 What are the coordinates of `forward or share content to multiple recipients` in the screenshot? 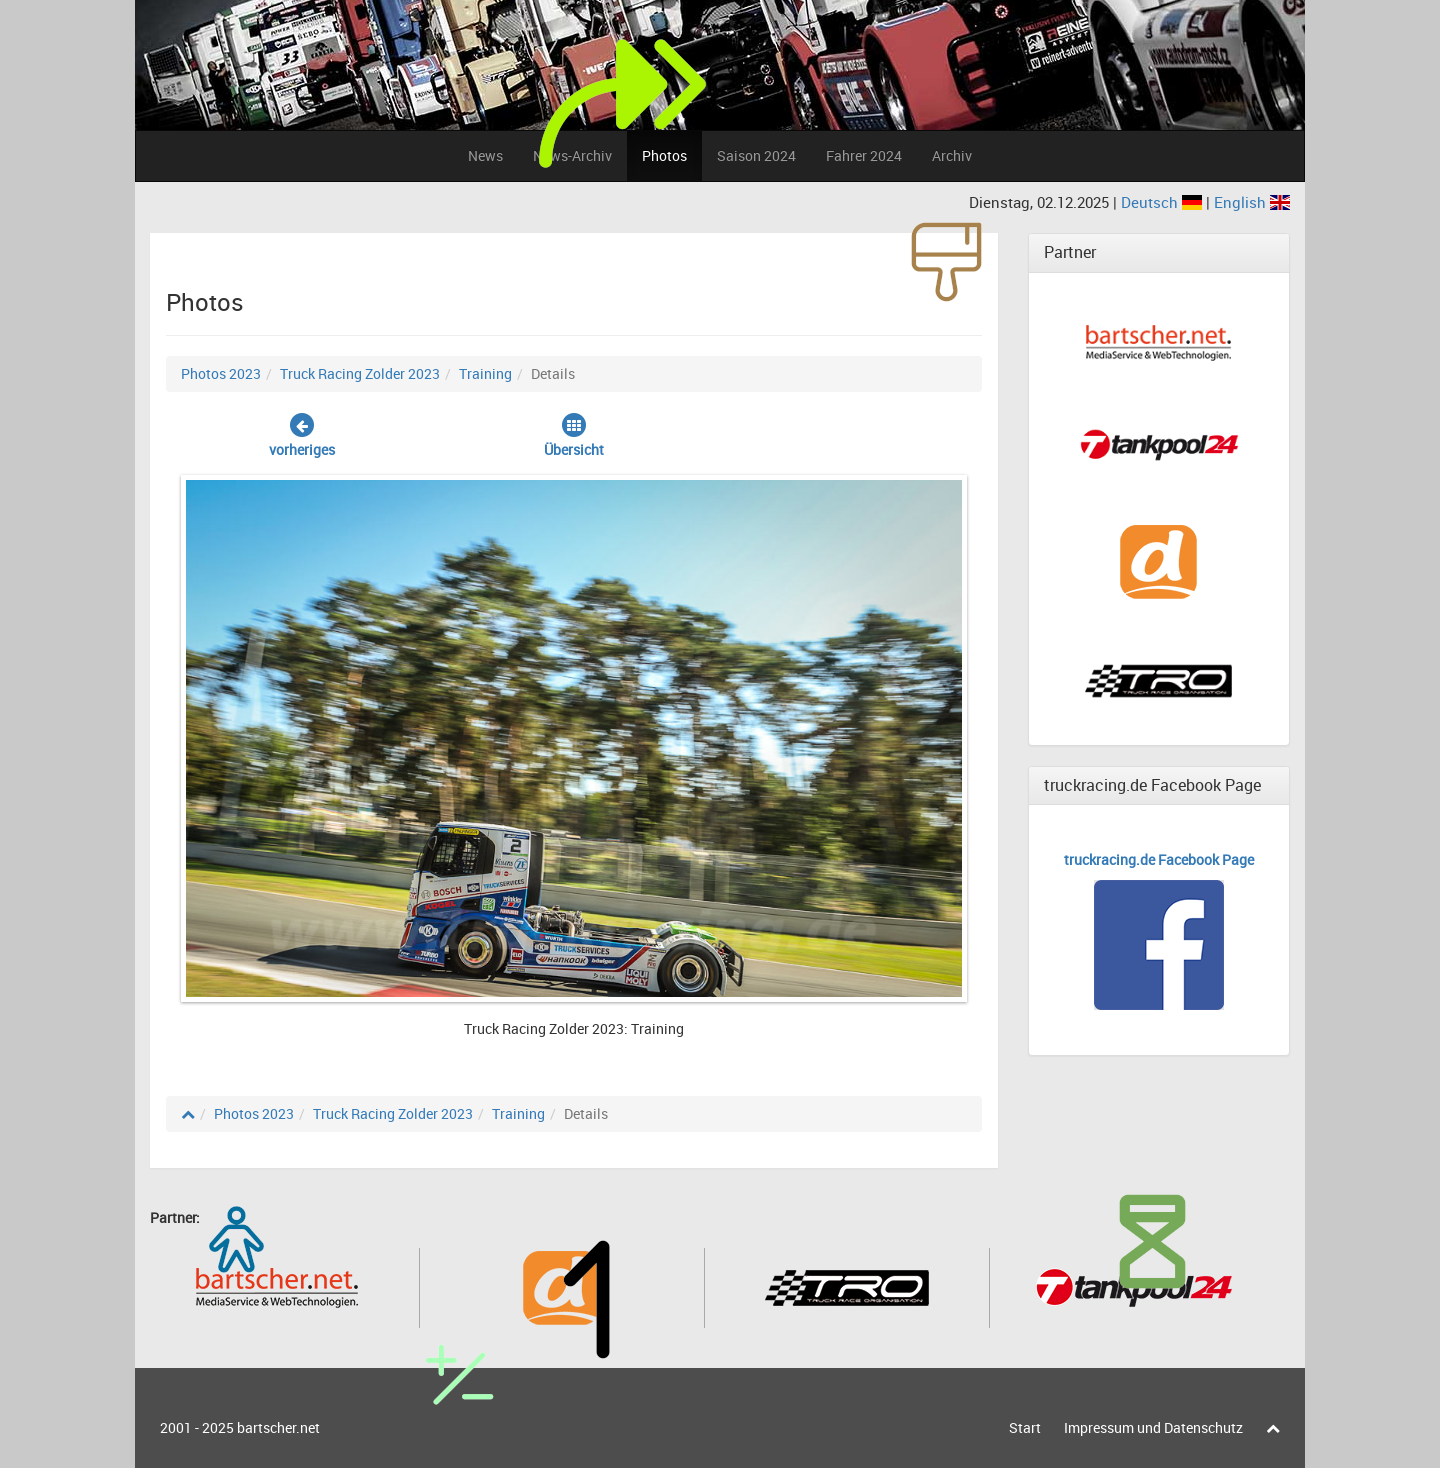 It's located at (622, 103).